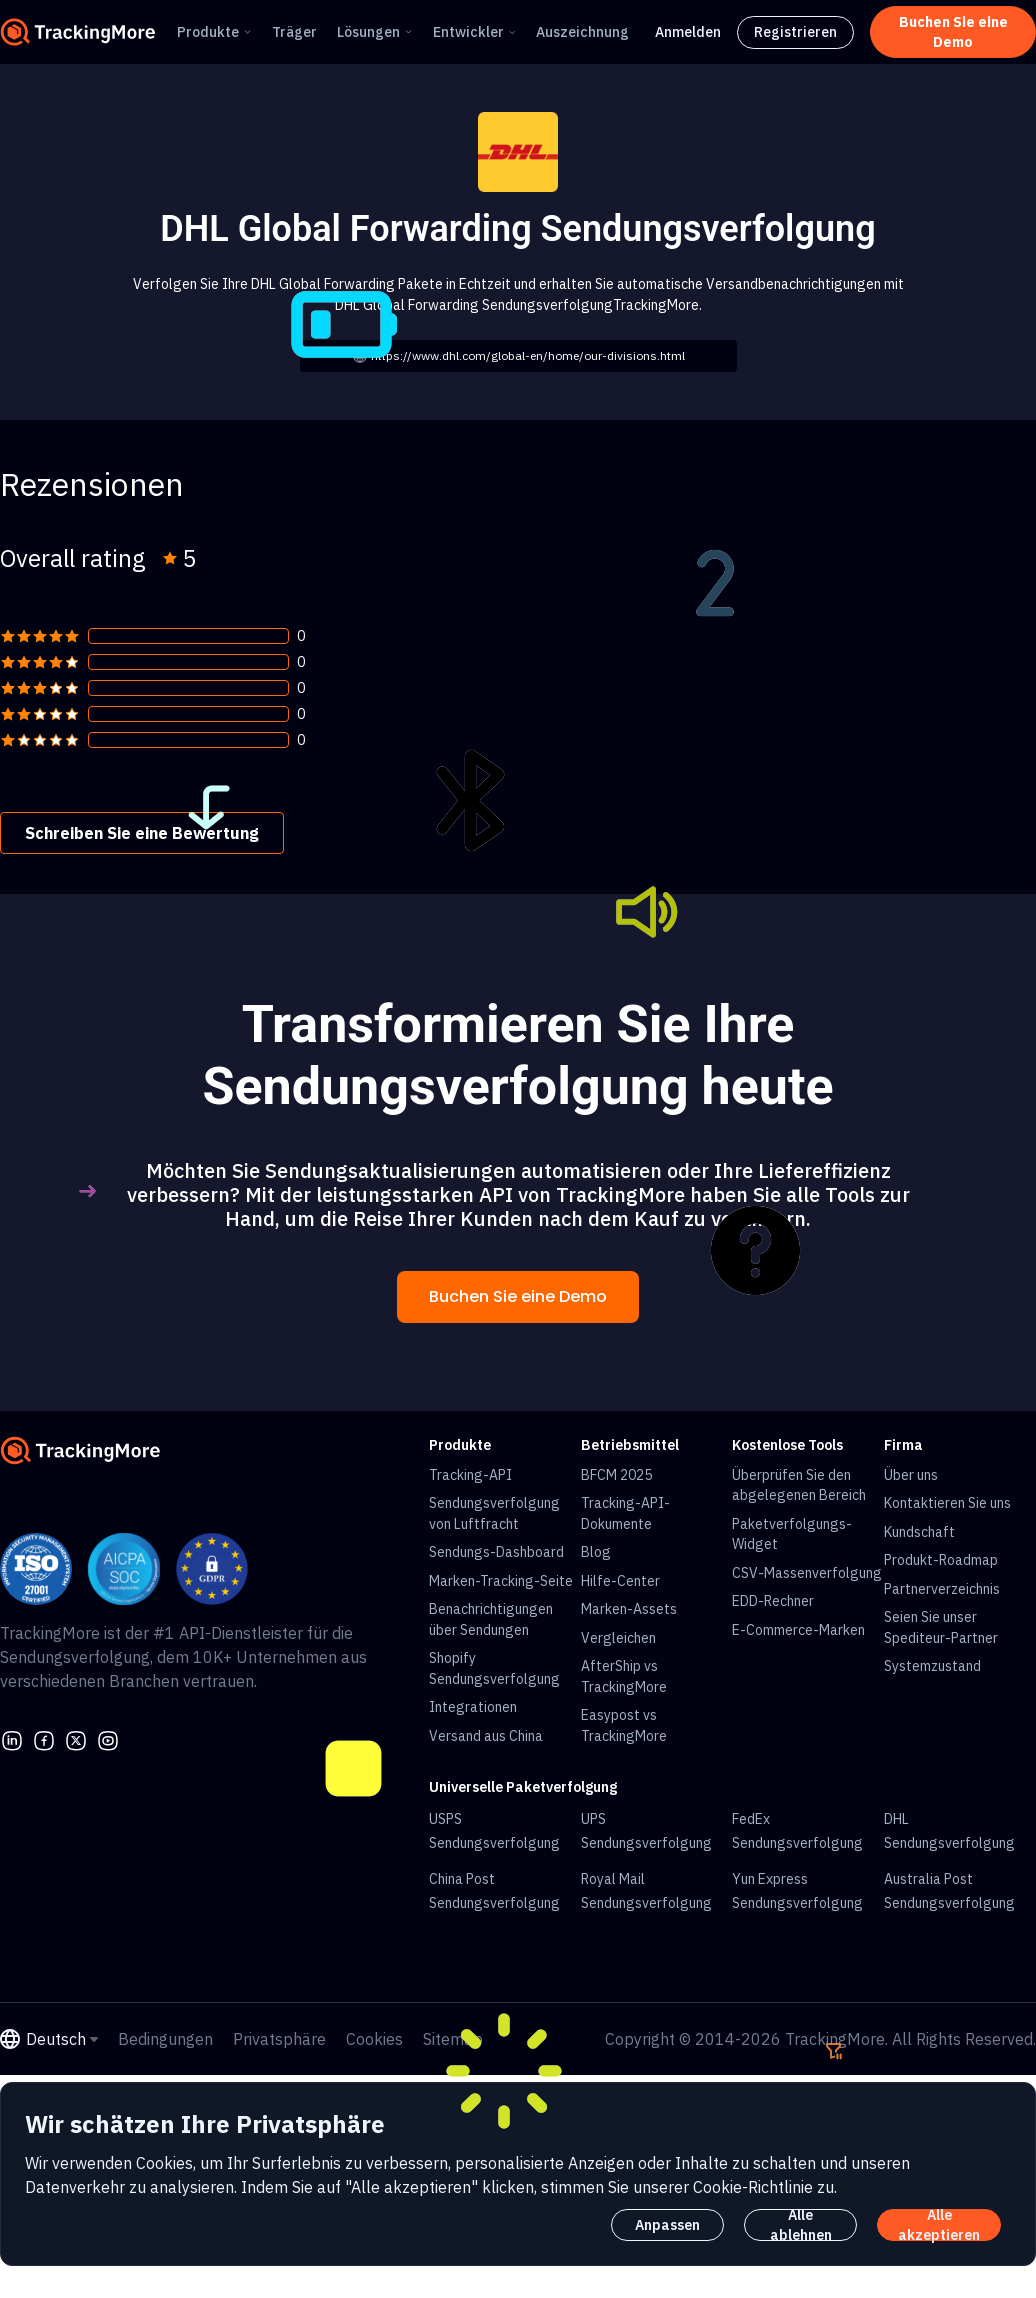  I want to click on indicates step two in a multi-step process, so click(715, 583).